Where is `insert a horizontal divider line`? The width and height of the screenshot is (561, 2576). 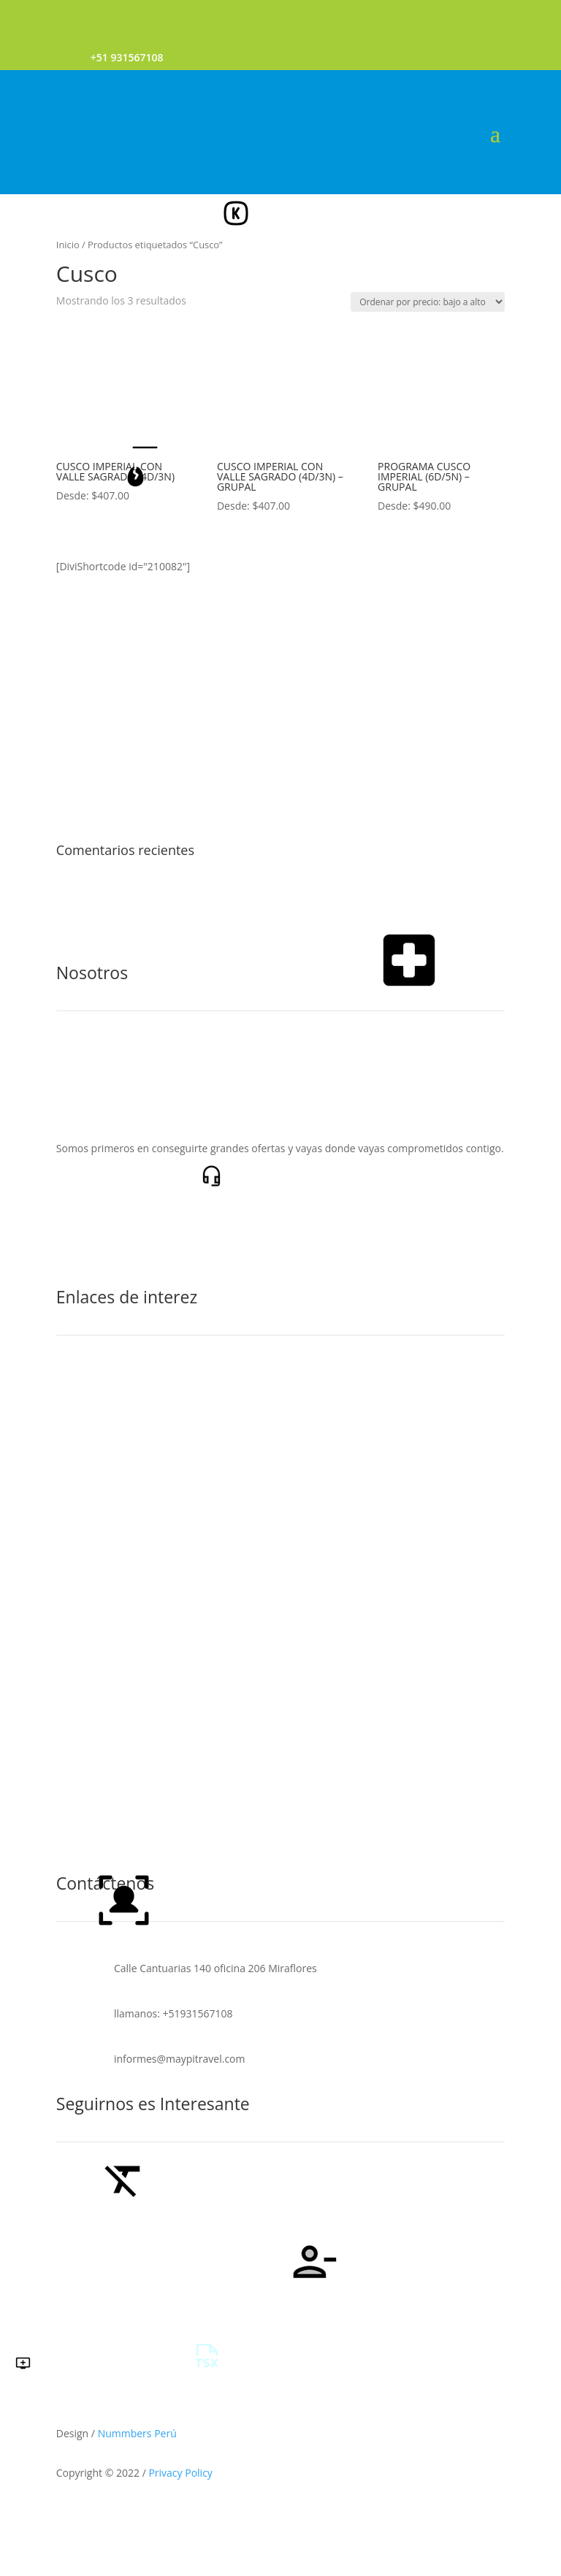
insert a horizontal divider line is located at coordinates (145, 446).